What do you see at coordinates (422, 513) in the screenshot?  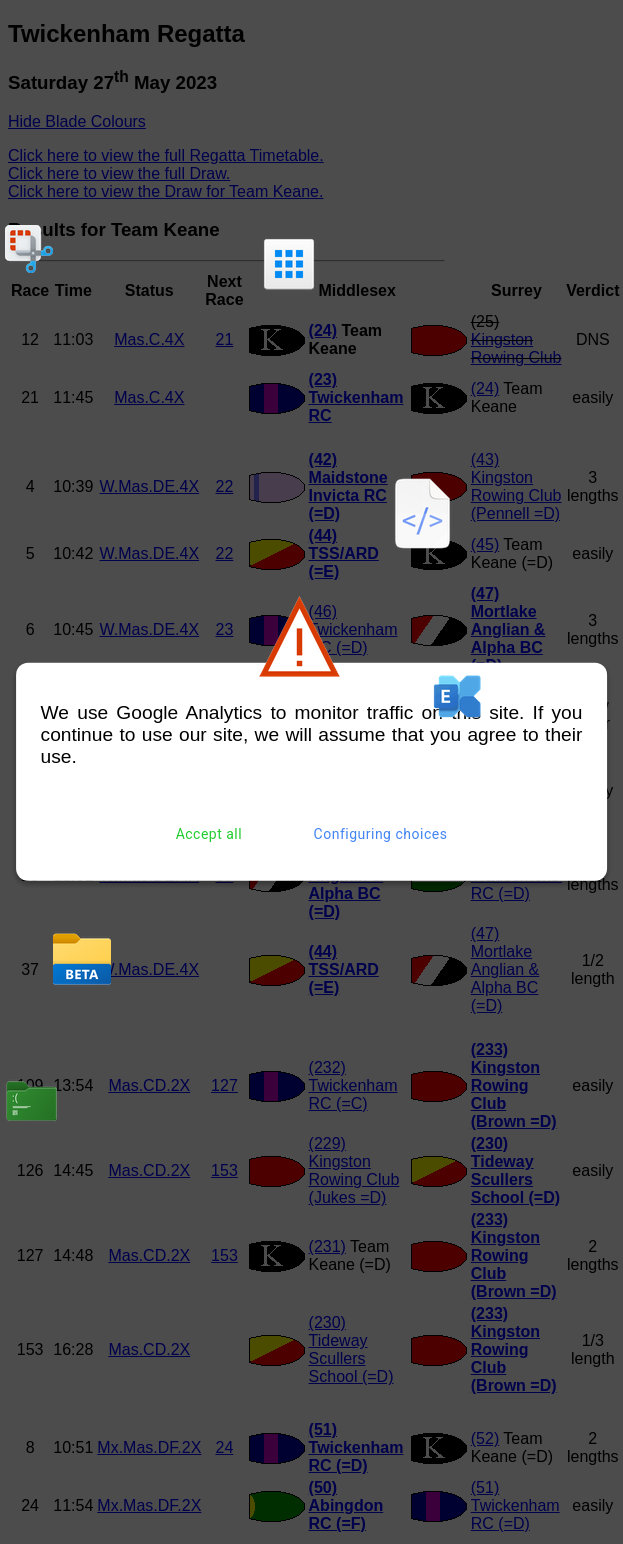 I see `an html file or web document` at bounding box center [422, 513].